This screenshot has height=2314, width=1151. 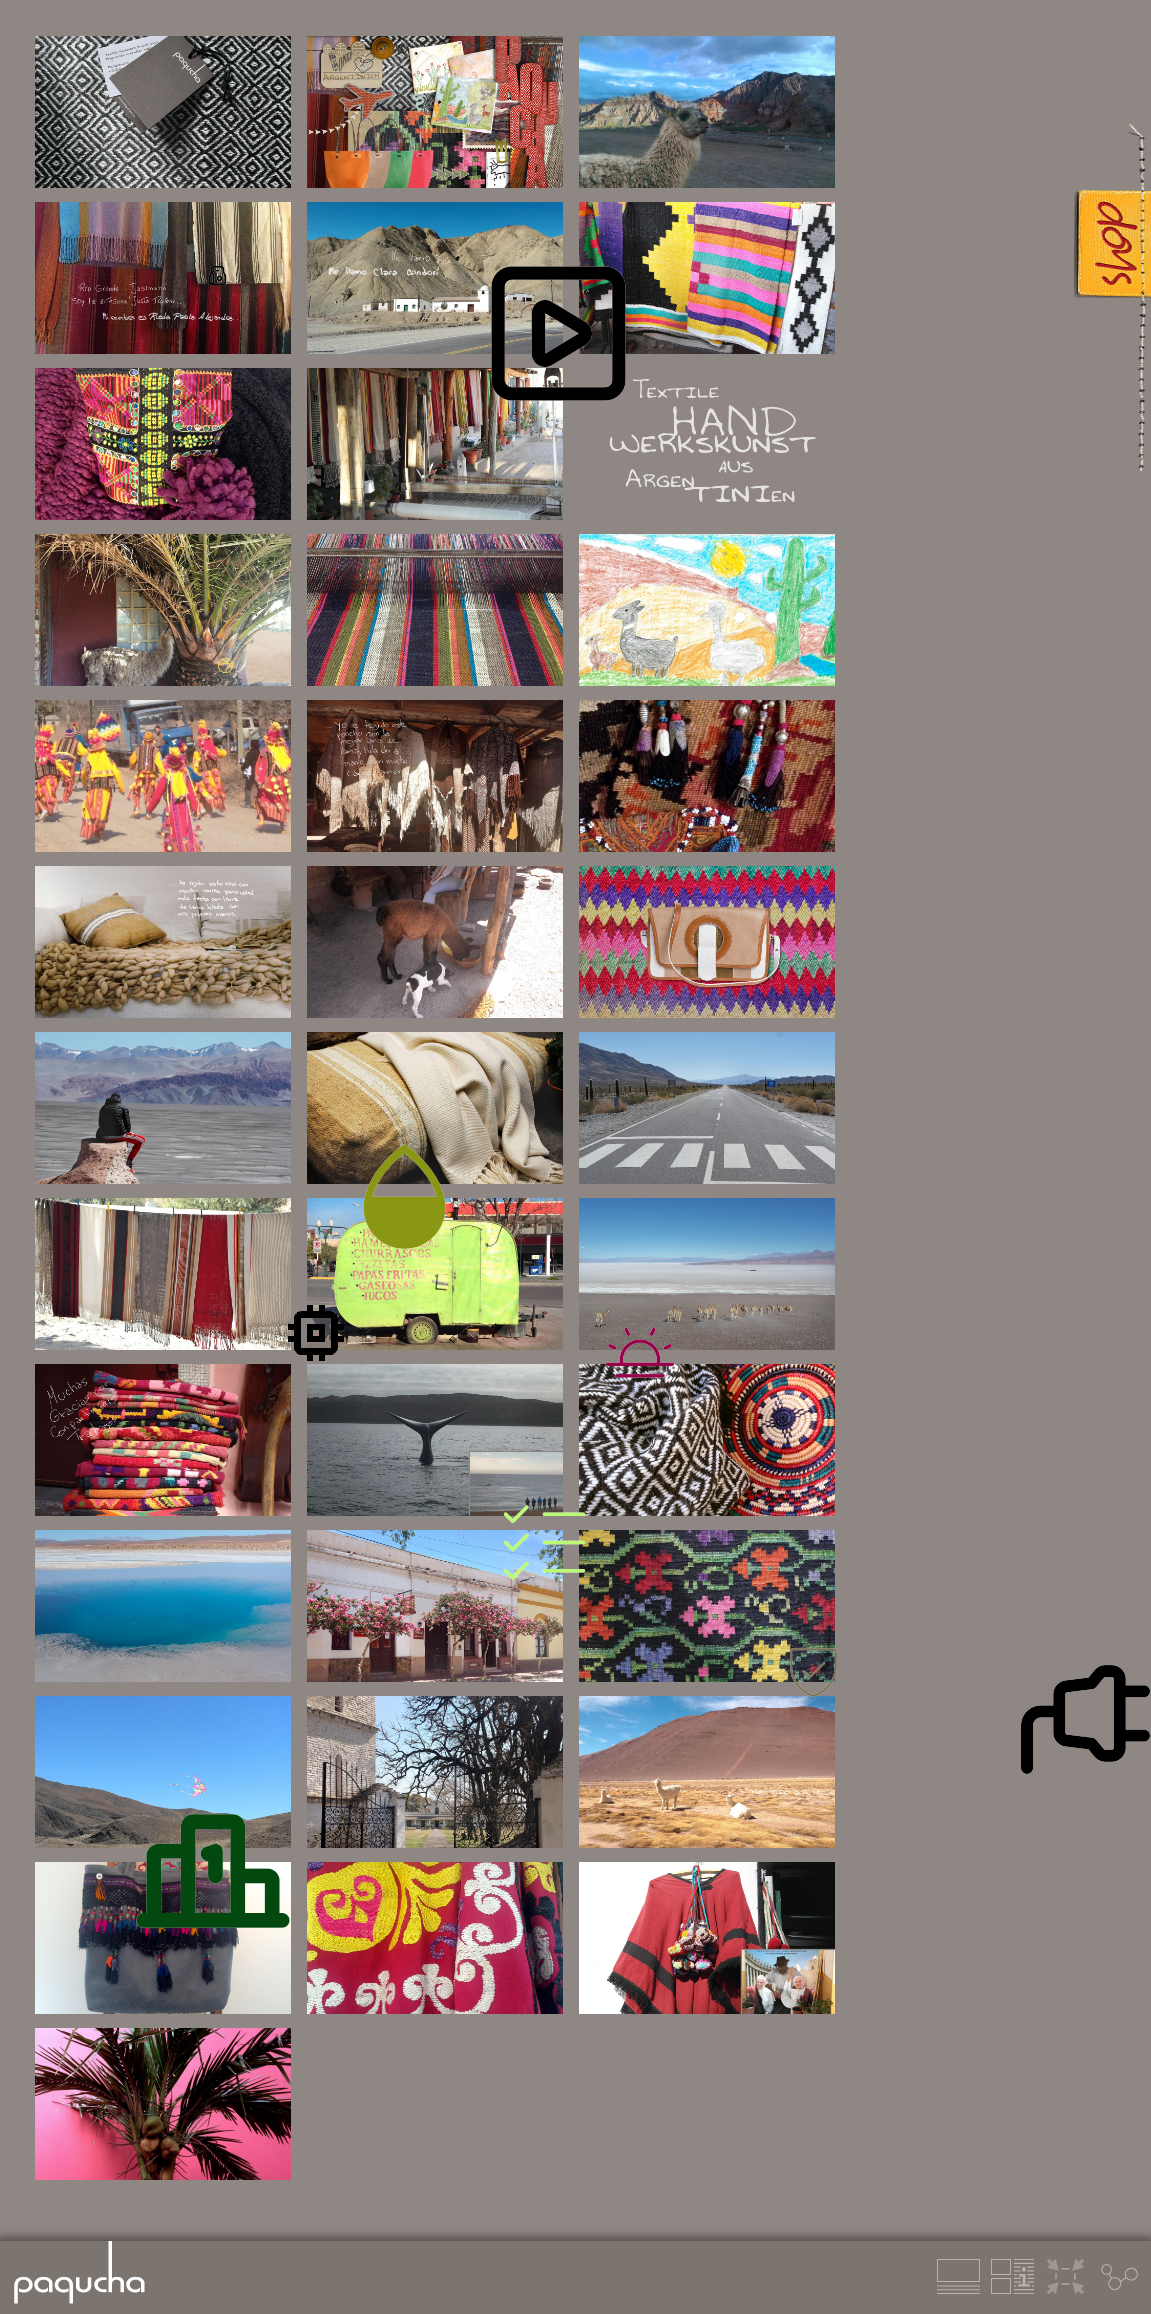 What do you see at coordinates (640, 1355) in the screenshot?
I see `toggle sunrise/sunset display mode` at bounding box center [640, 1355].